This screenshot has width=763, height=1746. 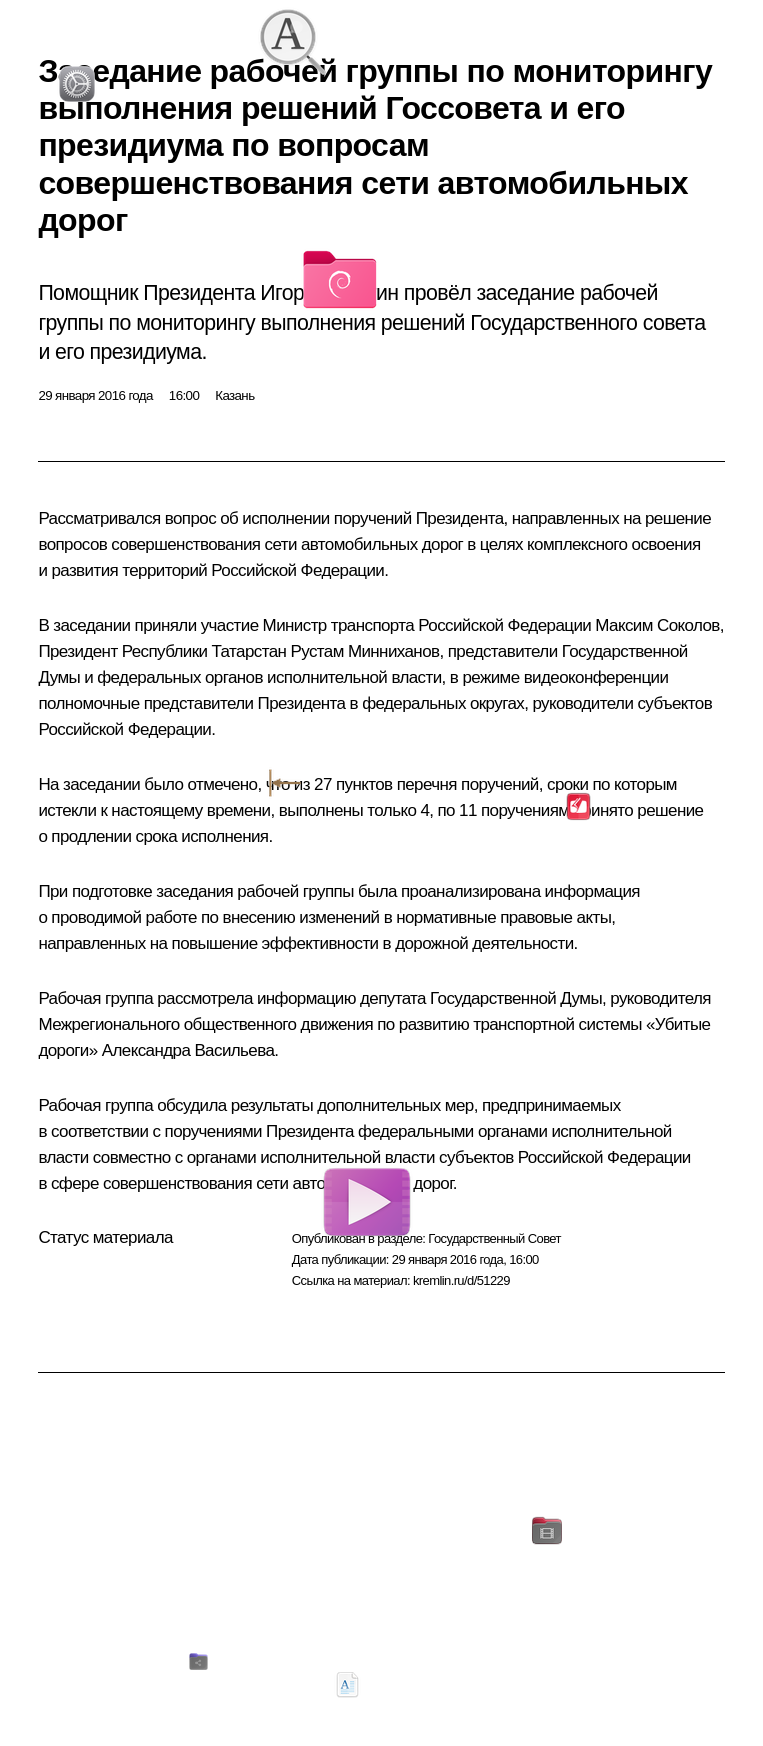 I want to click on an EPS image file, so click(x=578, y=806).